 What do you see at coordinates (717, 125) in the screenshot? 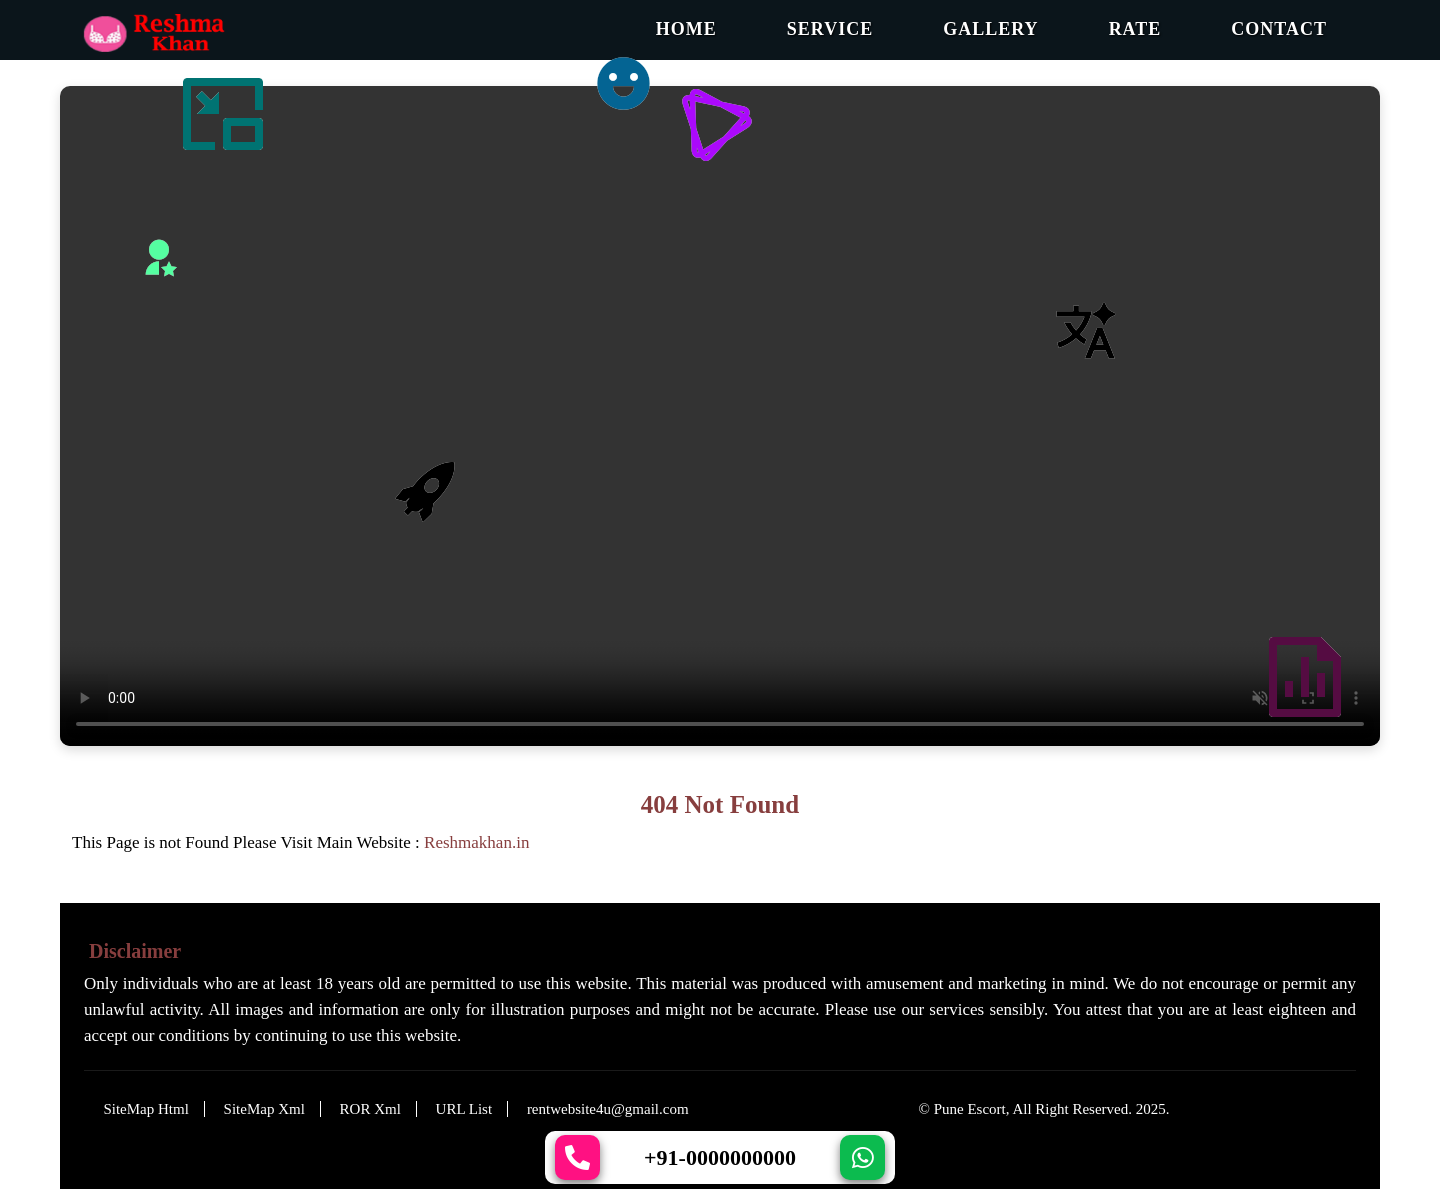
I see `open CiviCRM application` at bounding box center [717, 125].